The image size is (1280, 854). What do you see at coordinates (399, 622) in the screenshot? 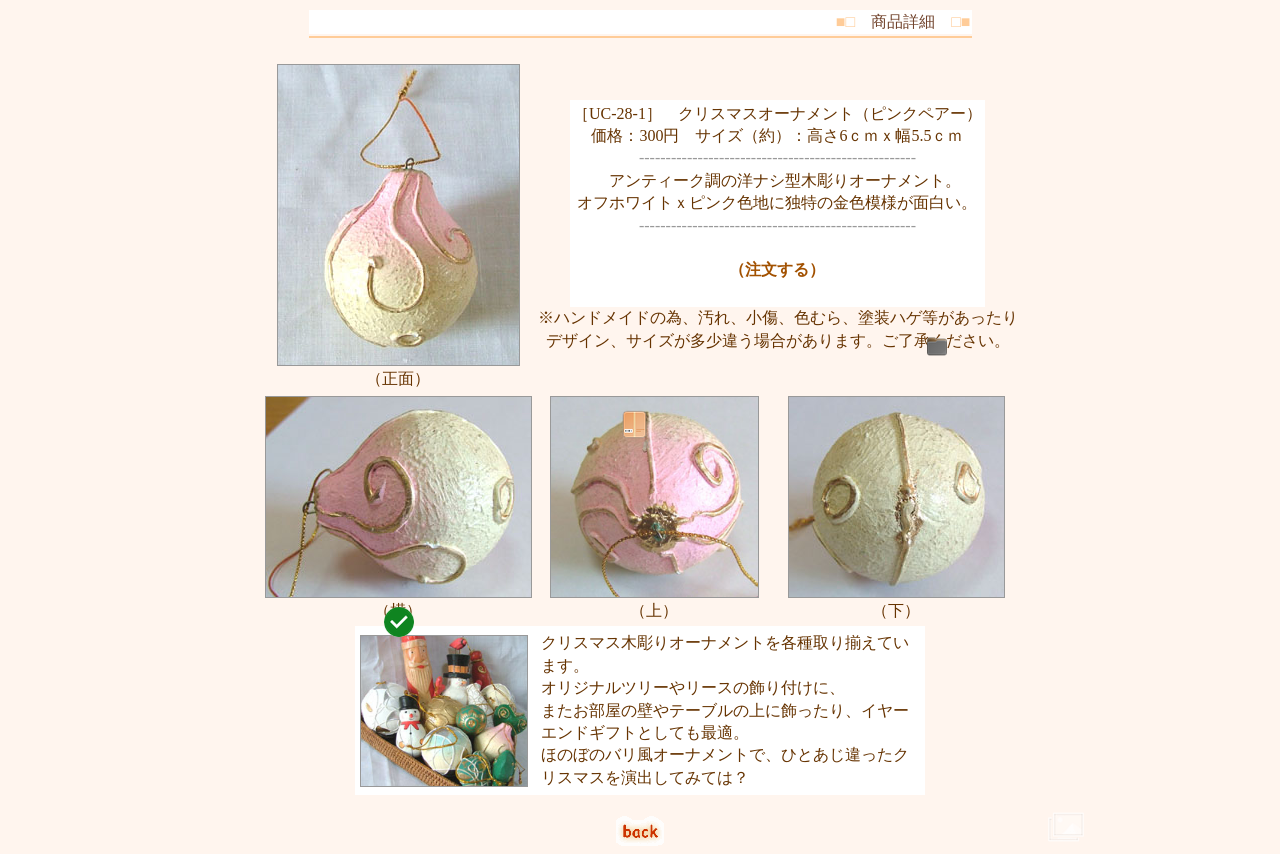
I see `apply email filters to your mailbox` at bounding box center [399, 622].